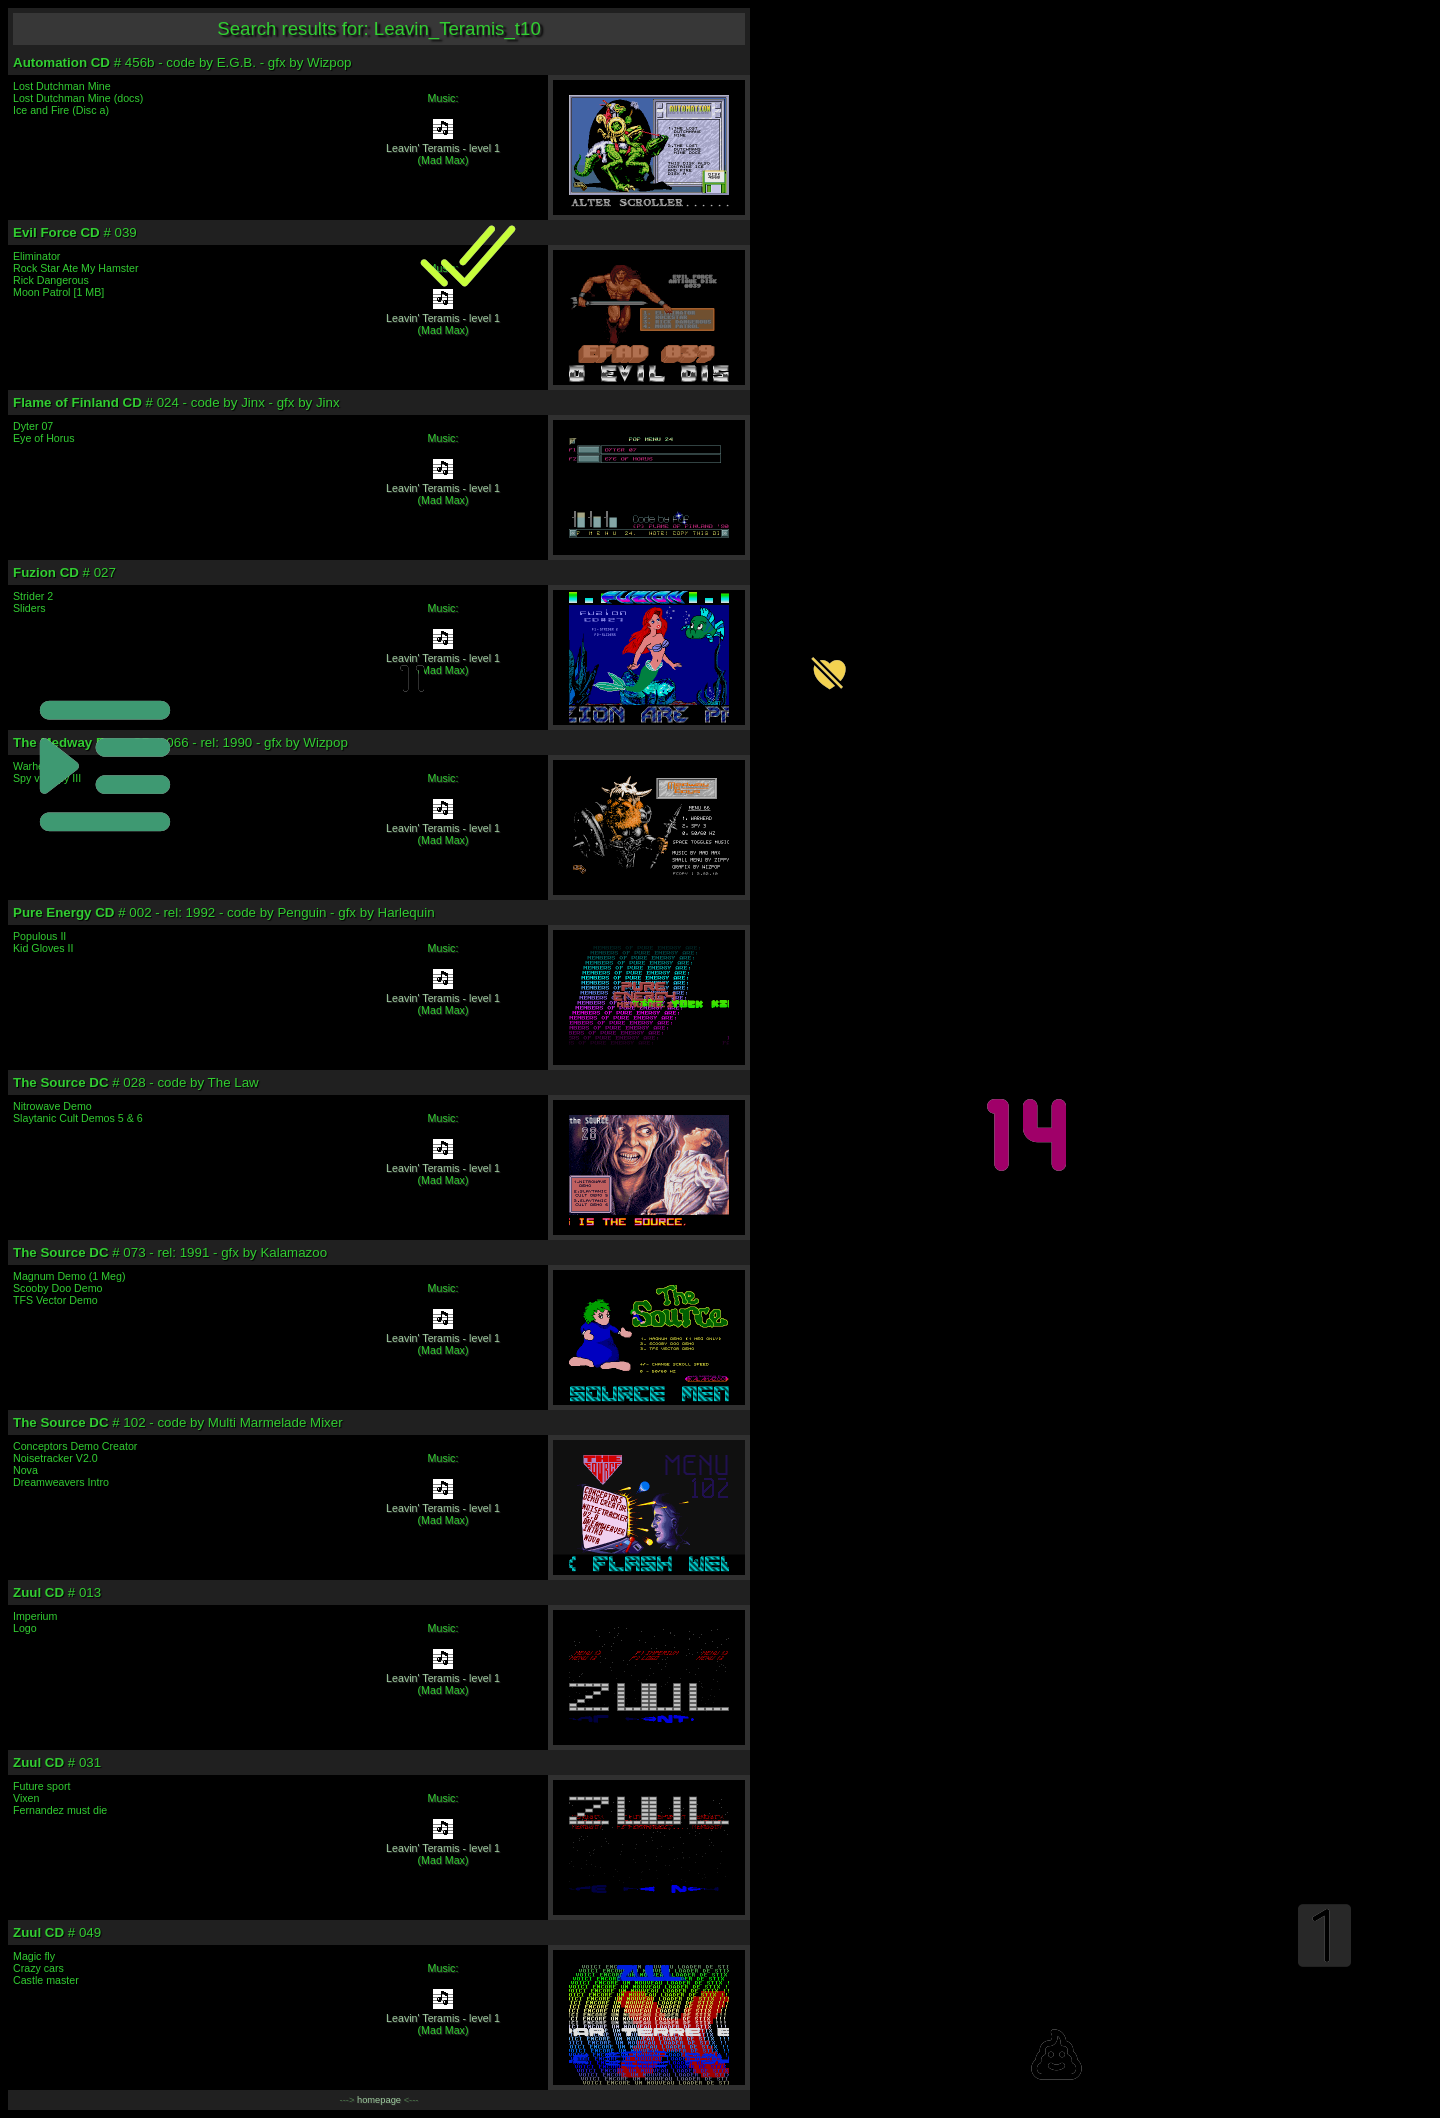 The height and width of the screenshot is (2118, 1440). What do you see at coordinates (828, 673) in the screenshot?
I see `remove from favorites` at bounding box center [828, 673].